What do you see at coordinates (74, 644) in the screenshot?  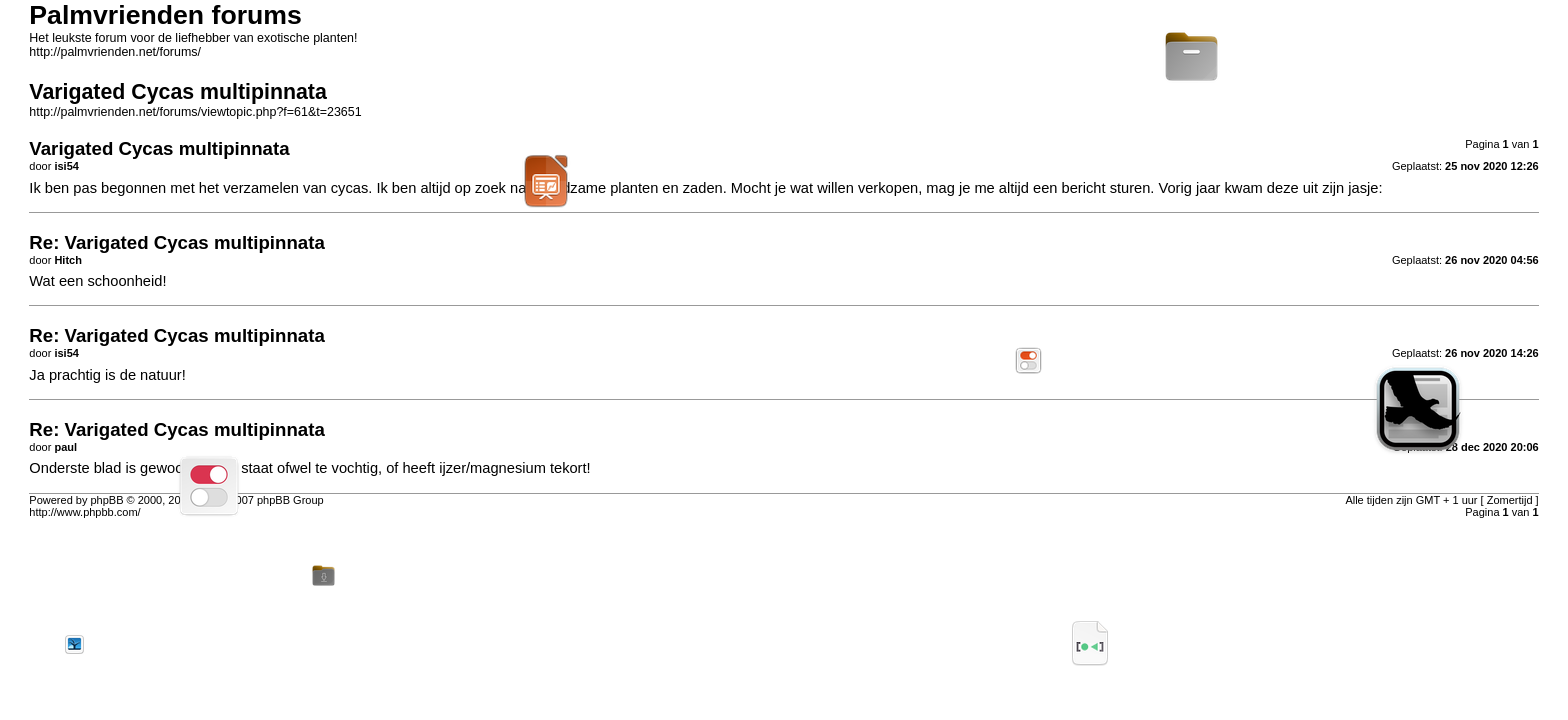 I see `open Shotwell photo manager` at bounding box center [74, 644].